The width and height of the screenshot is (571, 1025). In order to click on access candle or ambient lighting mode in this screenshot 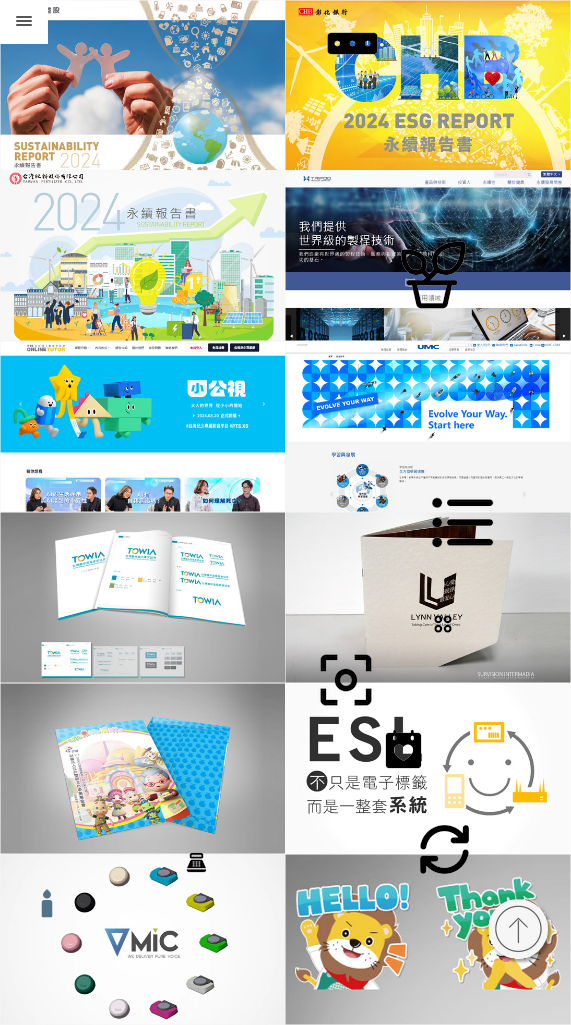, I will do `click(47, 904)`.